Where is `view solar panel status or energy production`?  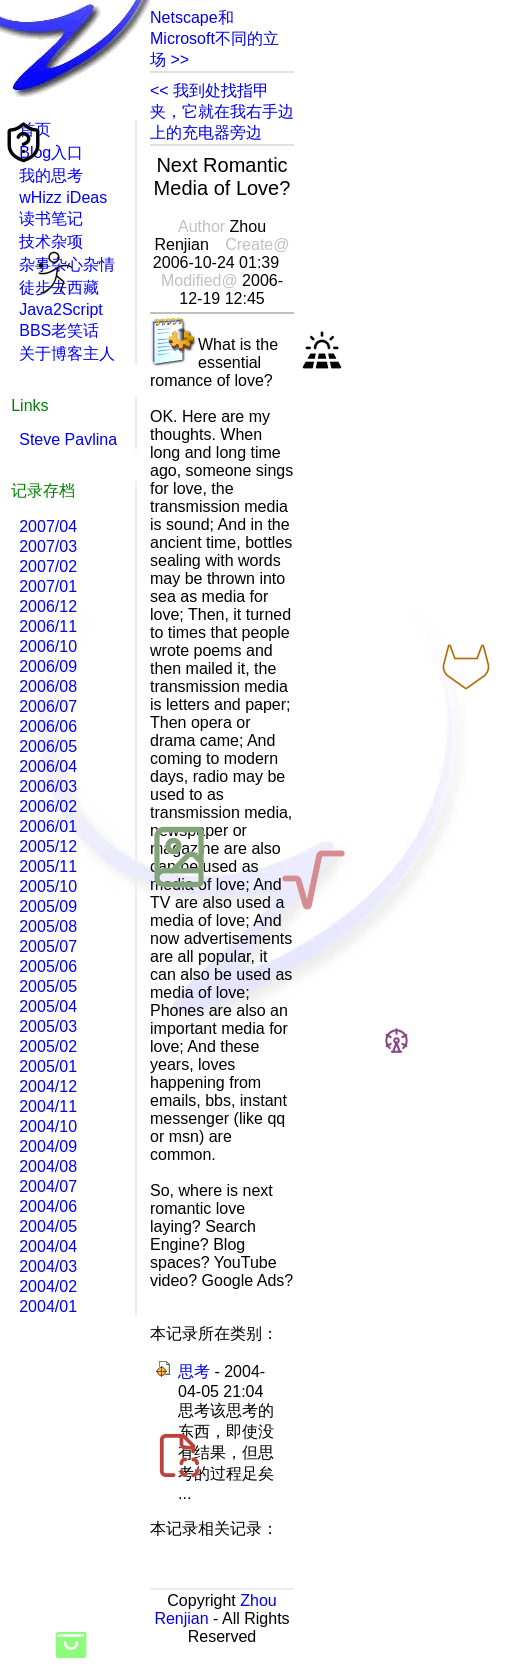
view solar panel status or energy production is located at coordinates (322, 352).